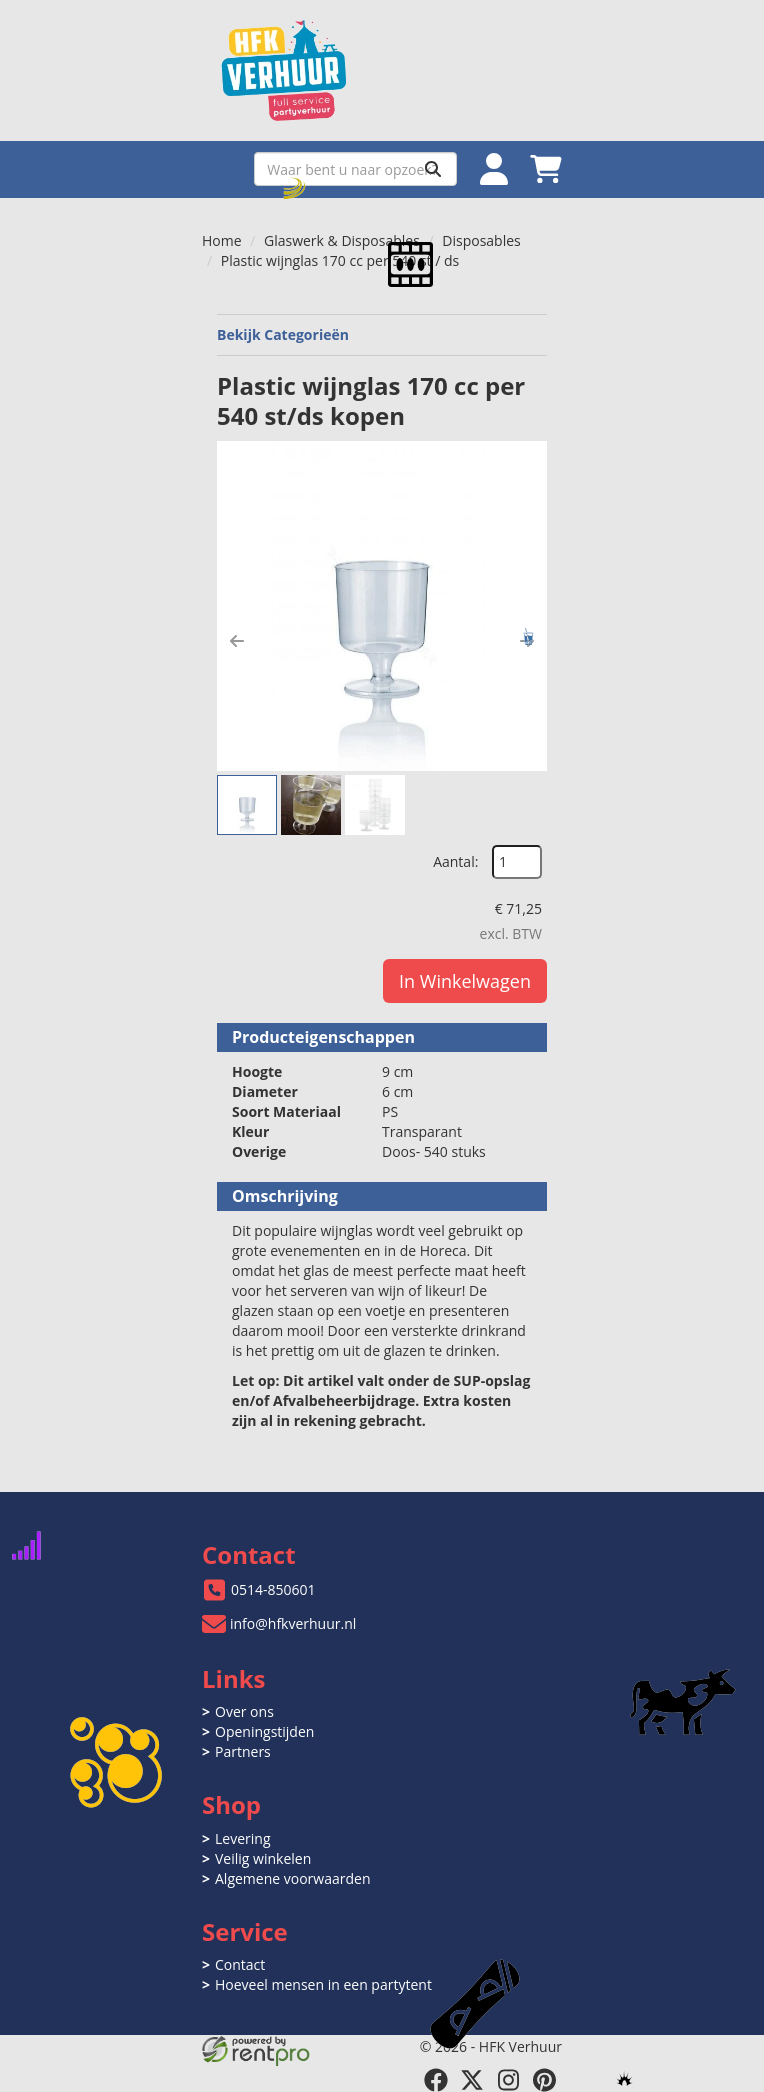  What do you see at coordinates (528, 636) in the screenshot?
I see `order bubble tea or boba drinks` at bounding box center [528, 636].